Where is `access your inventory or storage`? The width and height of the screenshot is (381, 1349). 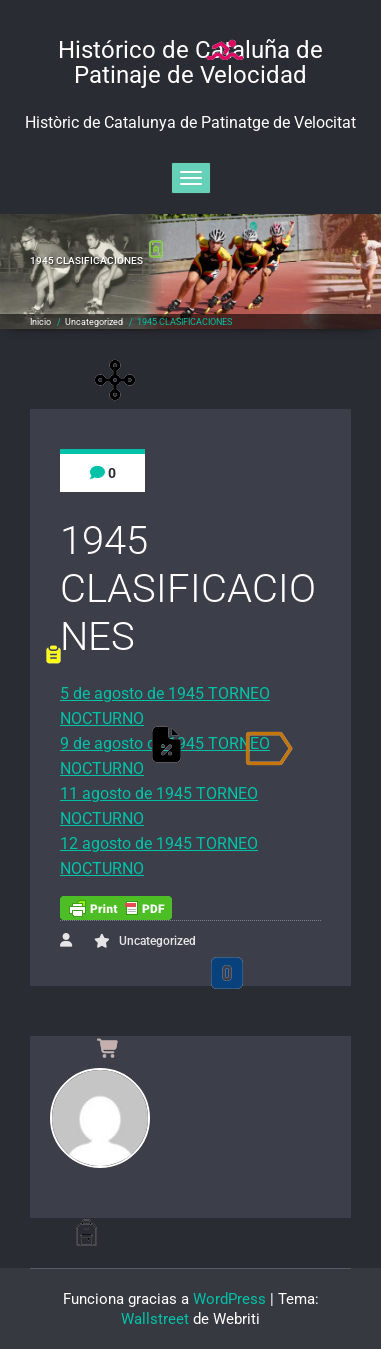
access your inventory or storage is located at coordinates (86, 1233).